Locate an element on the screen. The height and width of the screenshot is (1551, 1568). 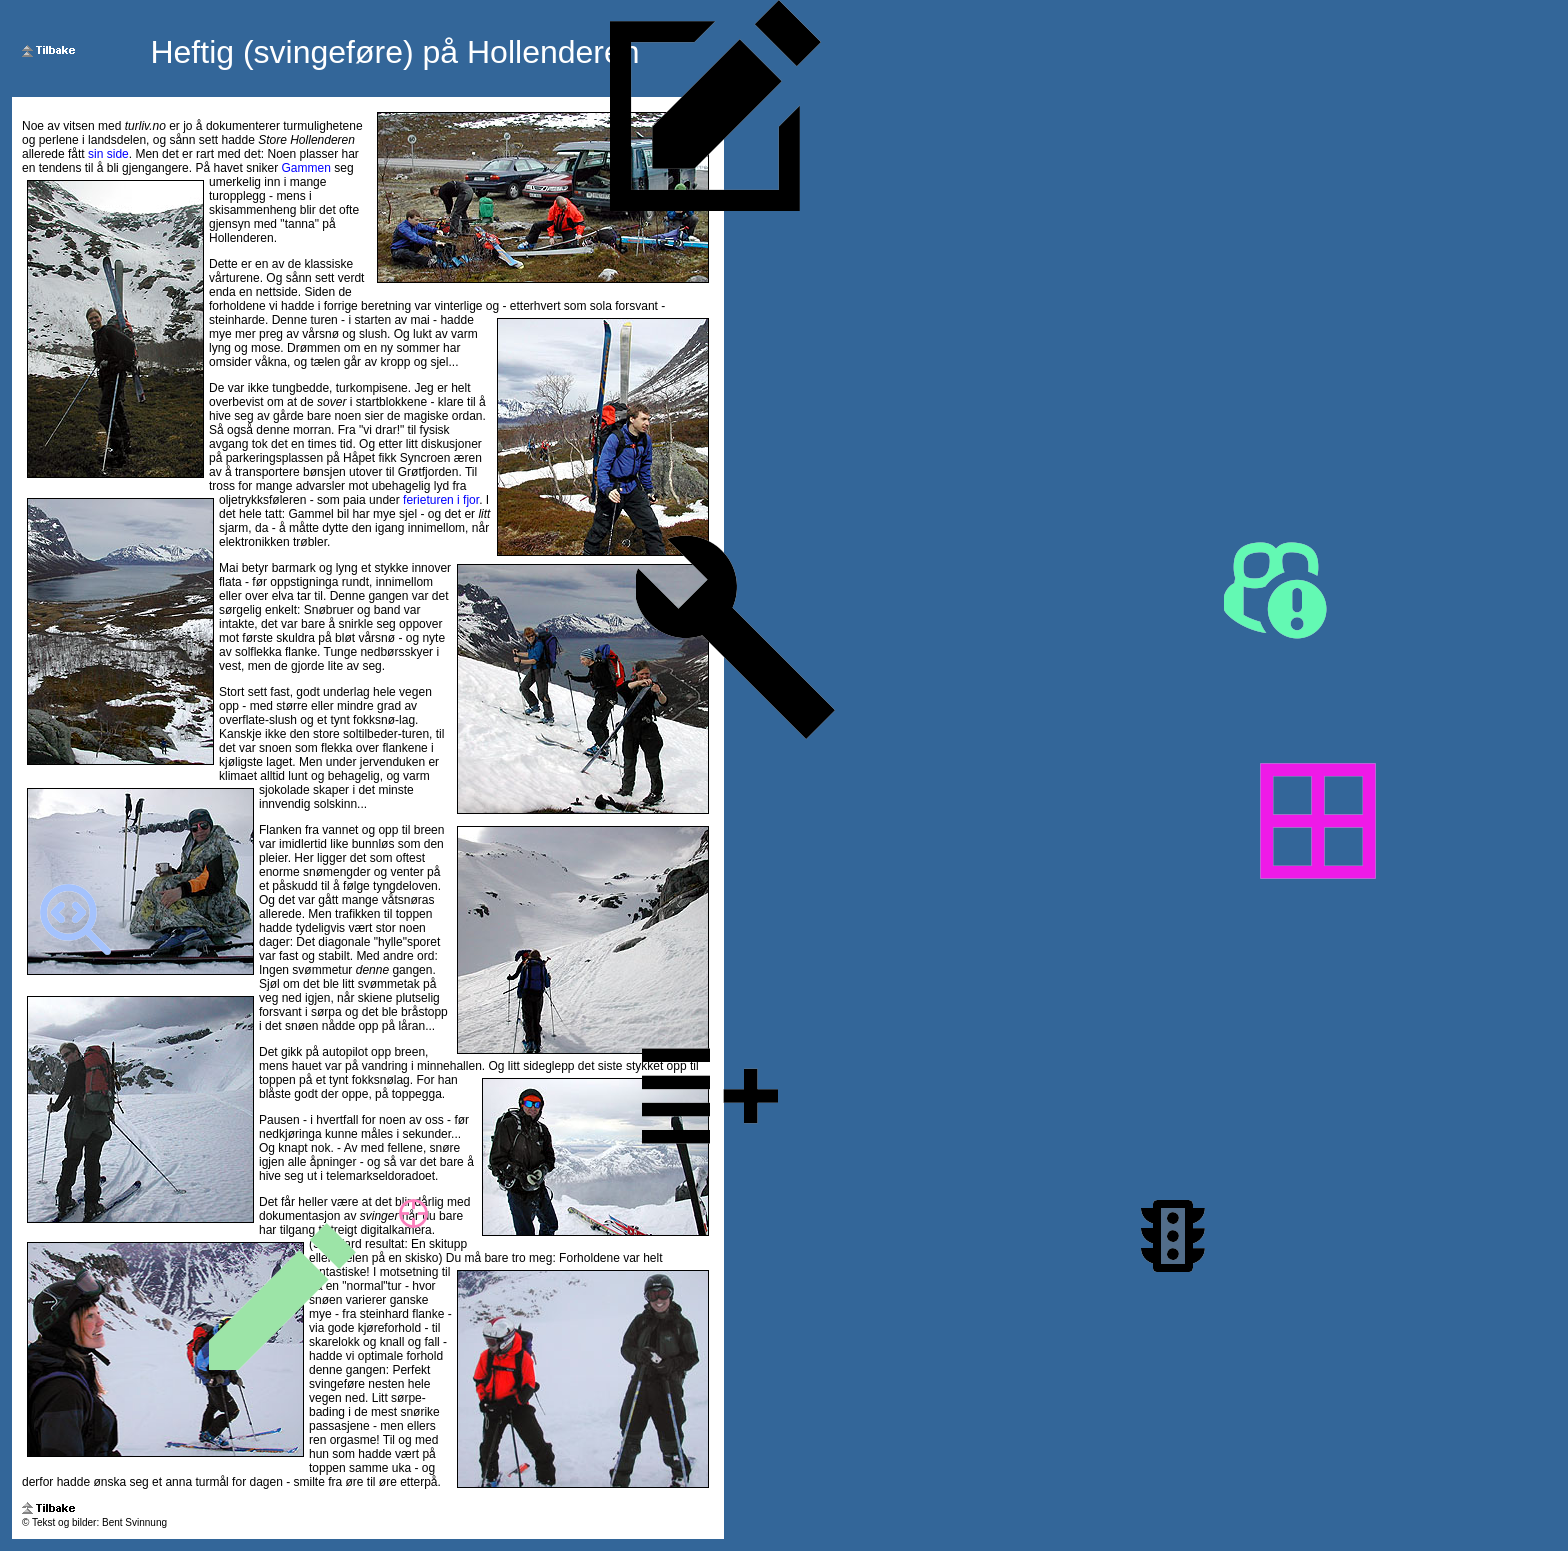
compose a new message or document is located at coordinates (715, 105).